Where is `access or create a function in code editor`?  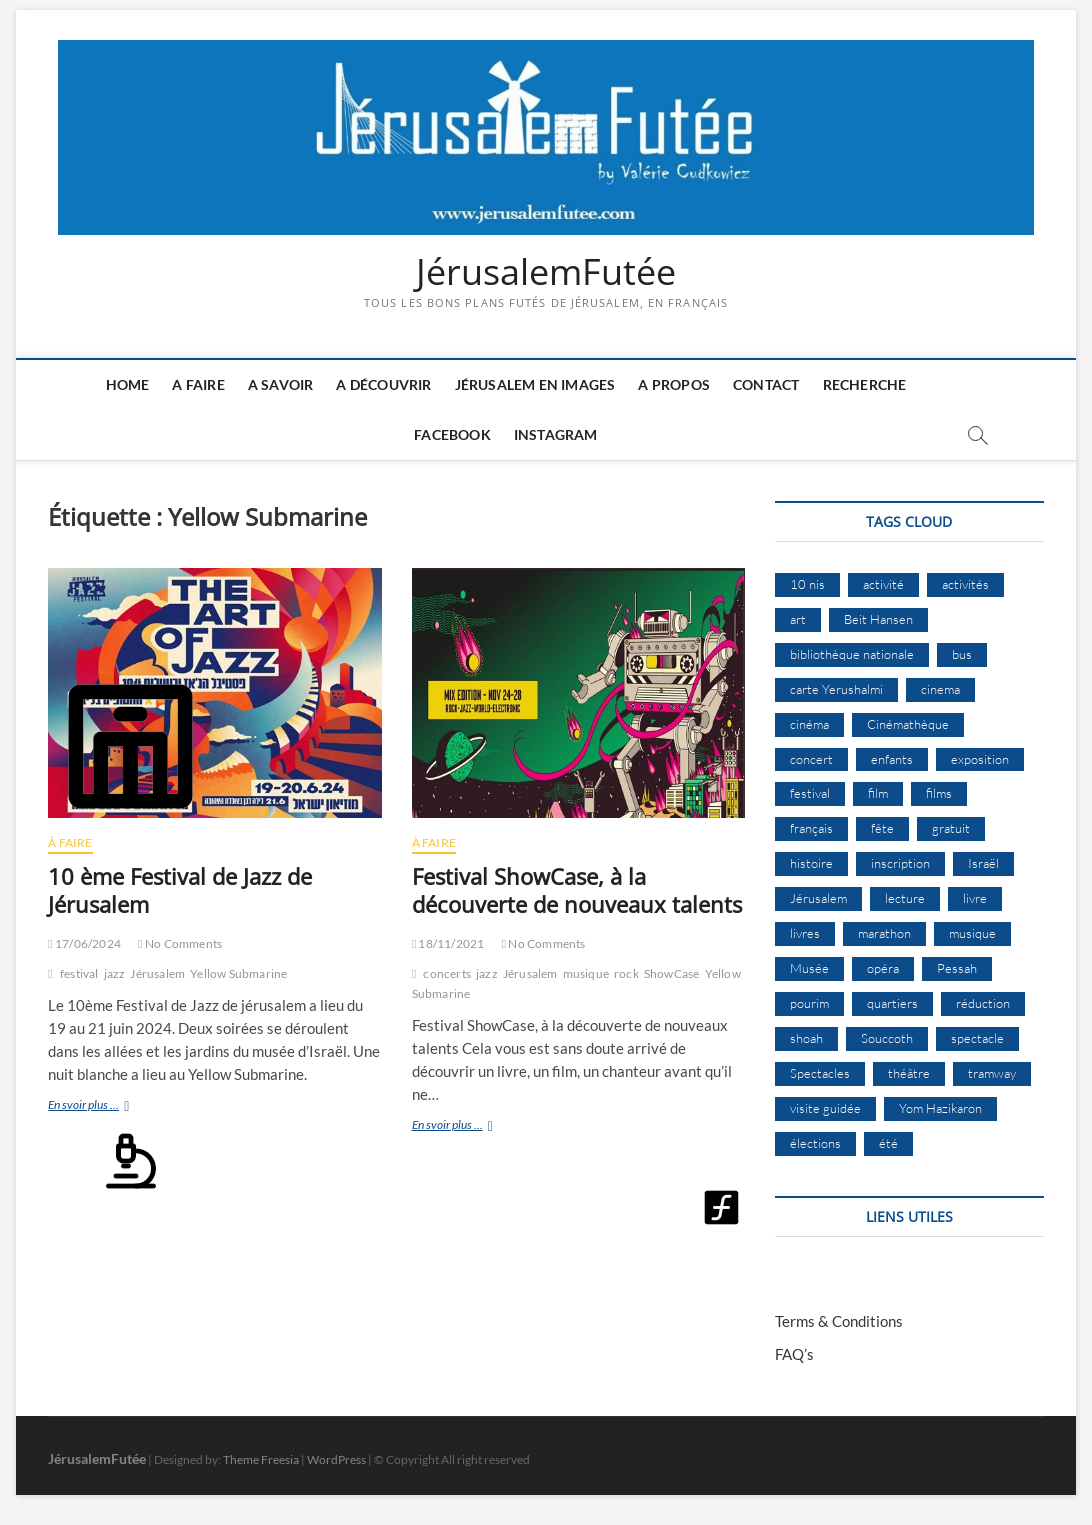 access or create a function in code editor is located at coordinates (721, 1207).